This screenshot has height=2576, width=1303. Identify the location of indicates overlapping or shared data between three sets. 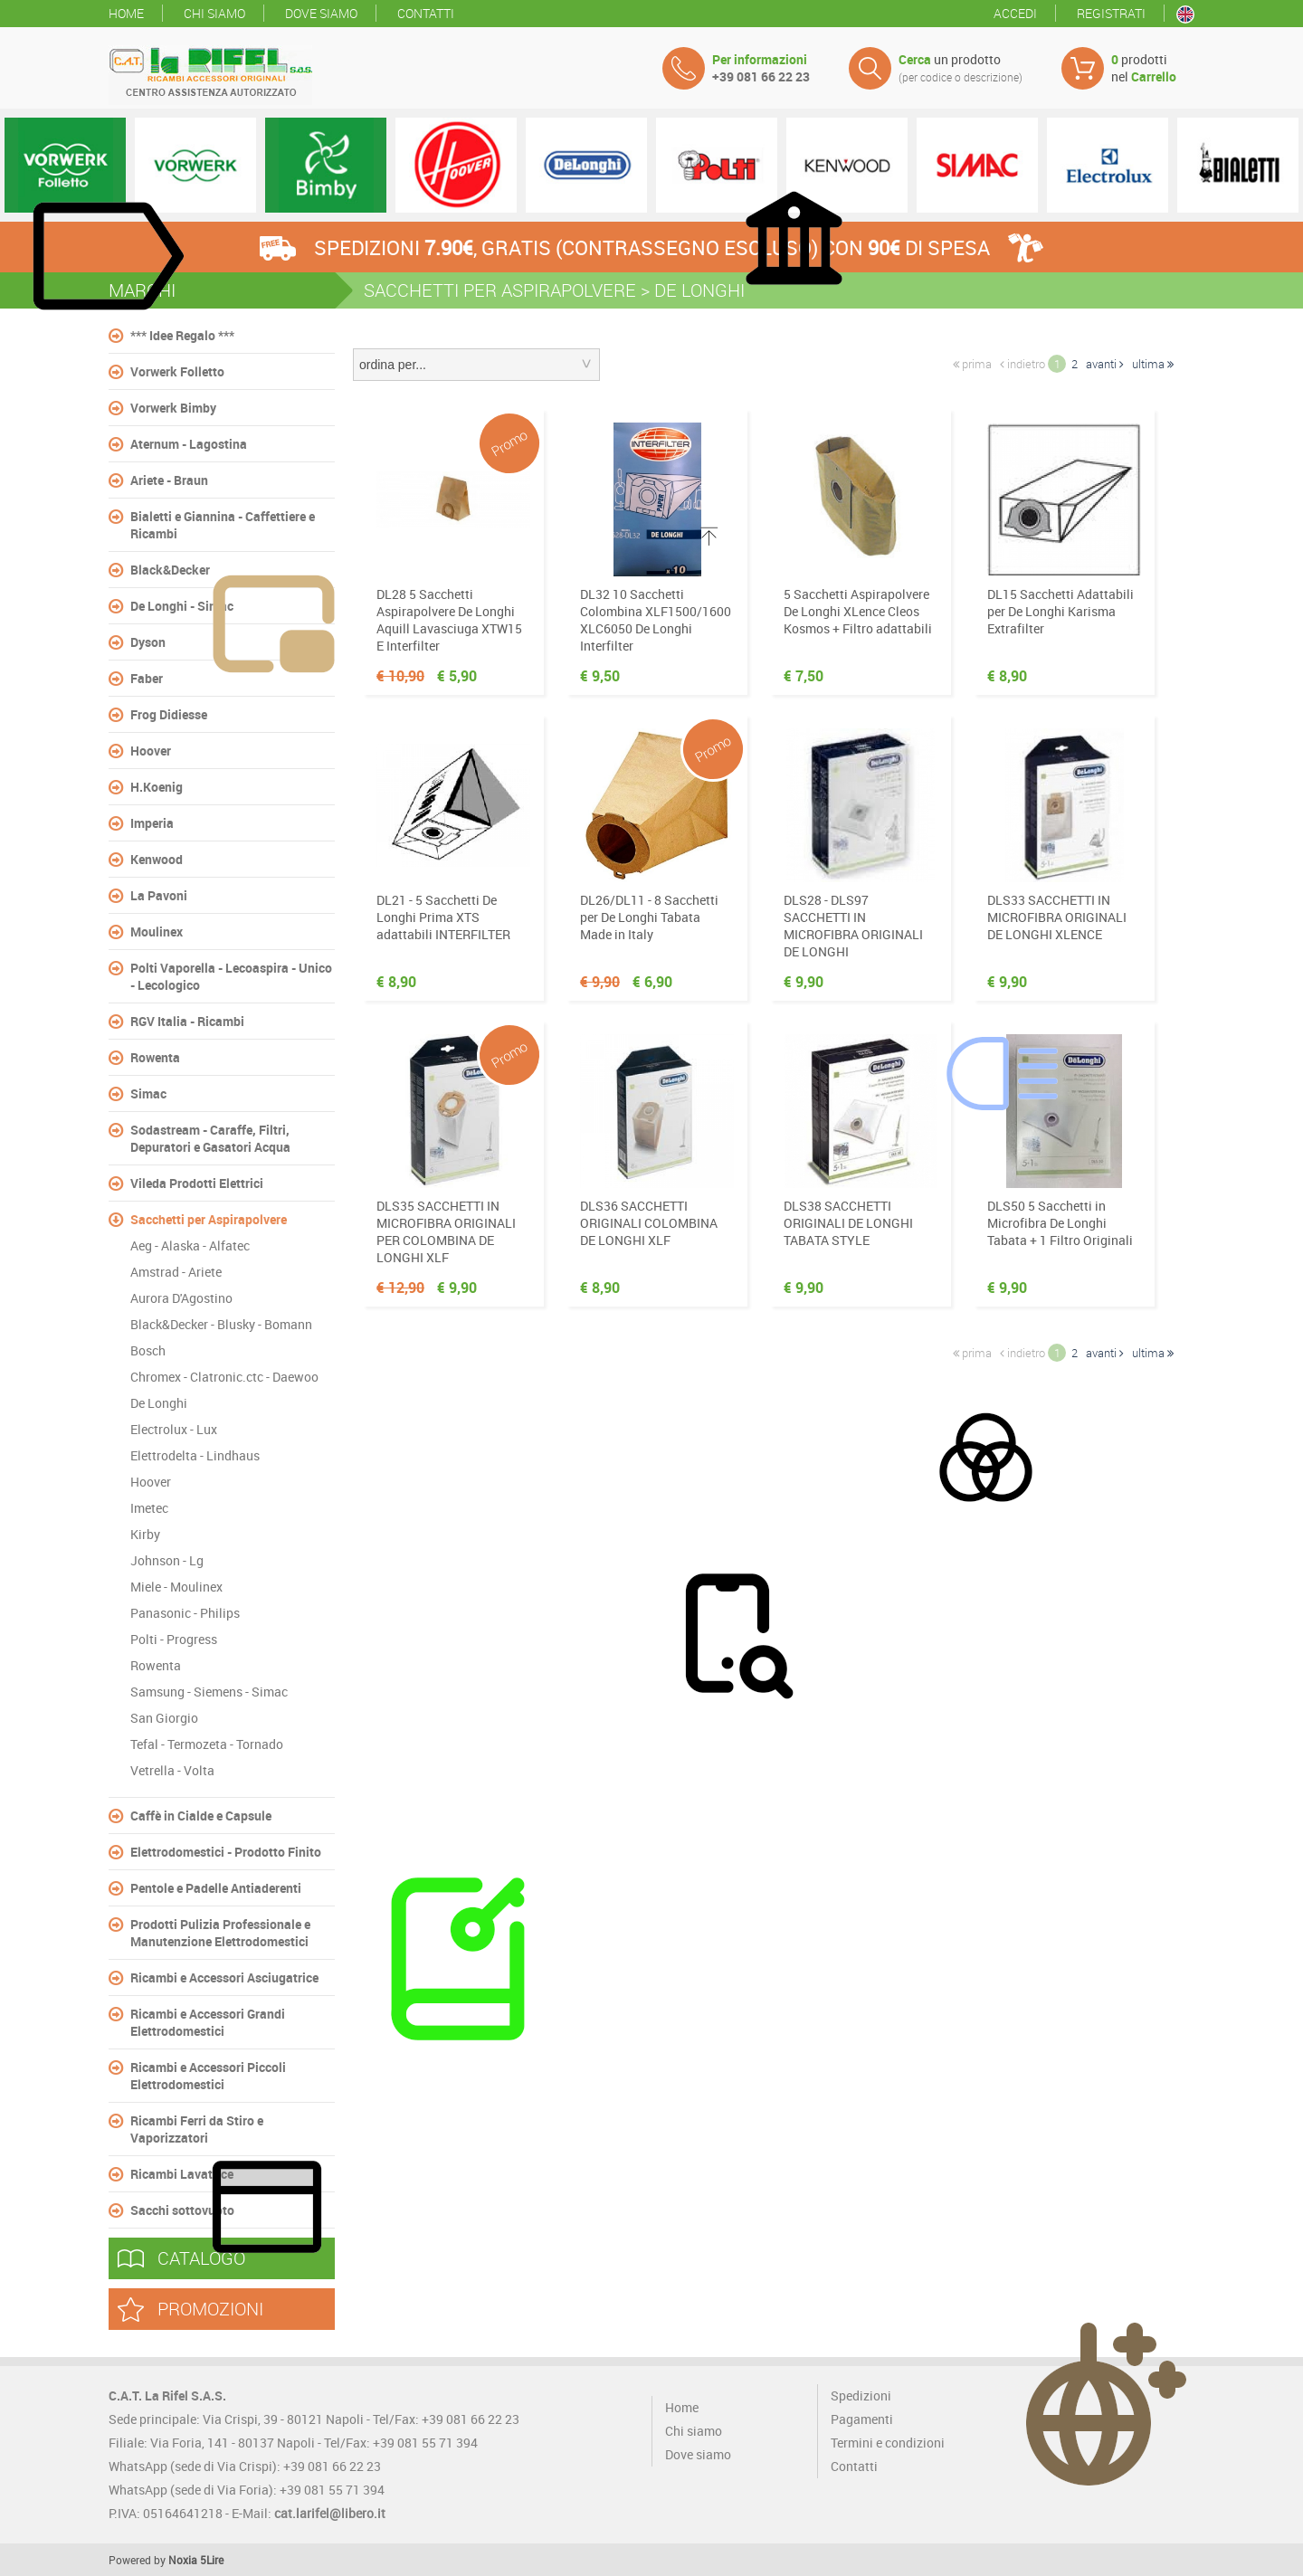
(985, 1459).